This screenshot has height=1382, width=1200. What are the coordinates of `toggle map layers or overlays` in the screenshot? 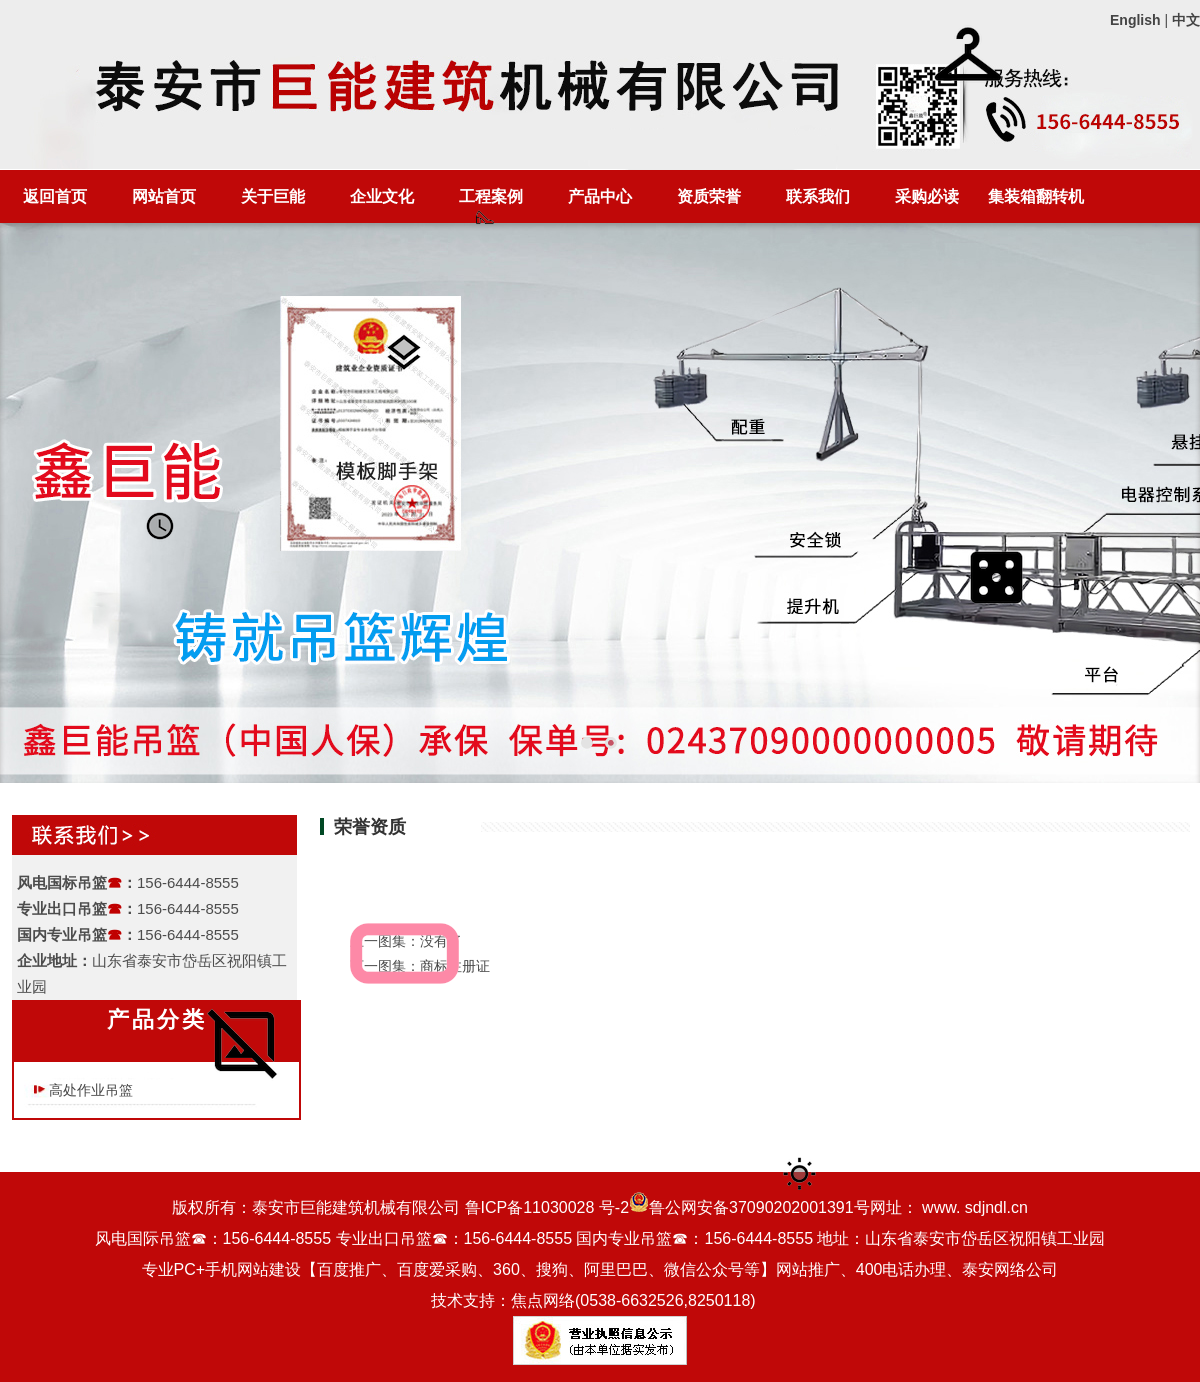 It's located at (404, 353).